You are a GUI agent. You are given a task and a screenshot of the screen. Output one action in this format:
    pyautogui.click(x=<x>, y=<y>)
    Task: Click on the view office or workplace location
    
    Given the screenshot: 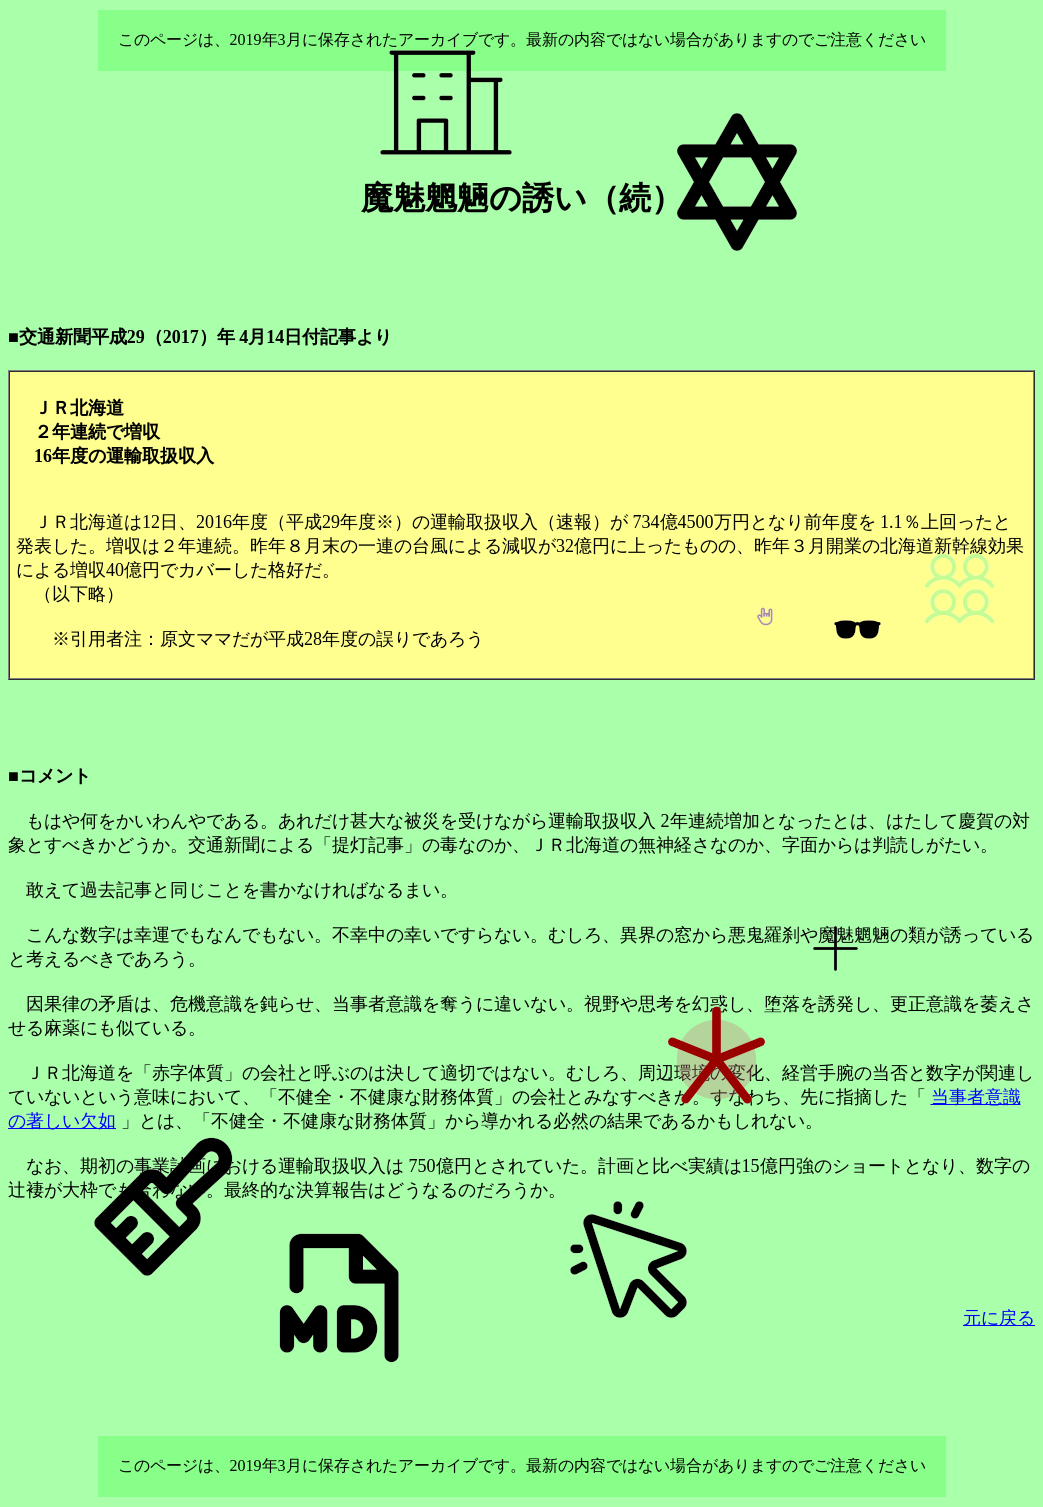 What is the action you would take?
    pyautogui.click(x=441, y=102)
    